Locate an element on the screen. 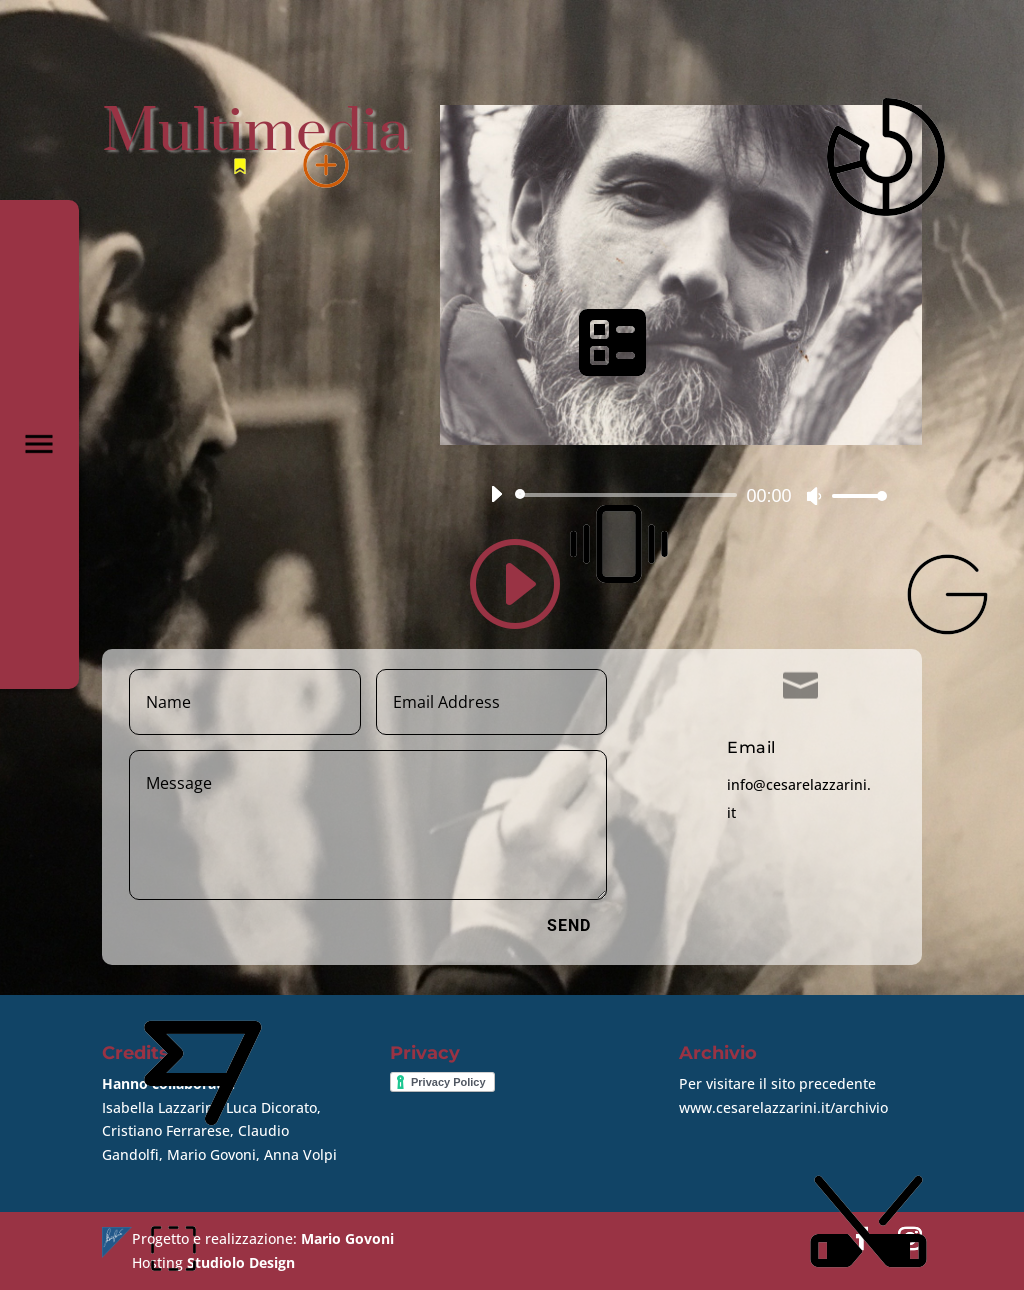 The image size is (1024, 1290). flag or bookmark an item is located at coordinates (198, 1066).